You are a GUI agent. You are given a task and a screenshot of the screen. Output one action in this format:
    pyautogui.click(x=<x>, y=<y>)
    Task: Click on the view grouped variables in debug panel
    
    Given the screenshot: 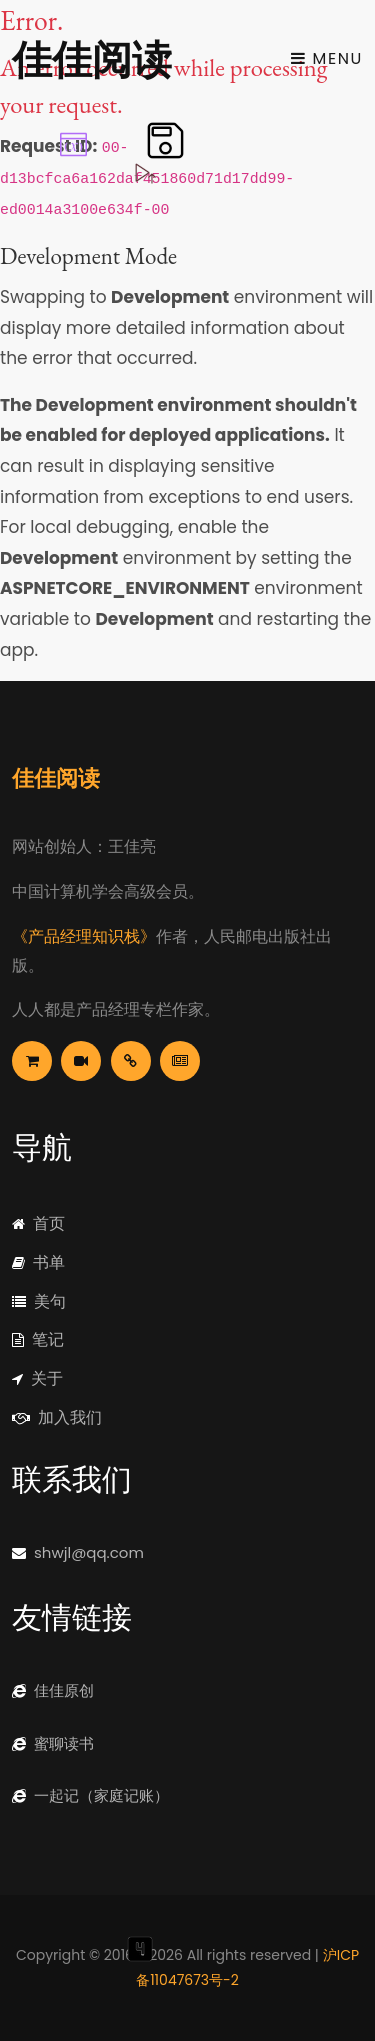 What is the action you would take?
    pyautogui.click(x=73, y=144)
    